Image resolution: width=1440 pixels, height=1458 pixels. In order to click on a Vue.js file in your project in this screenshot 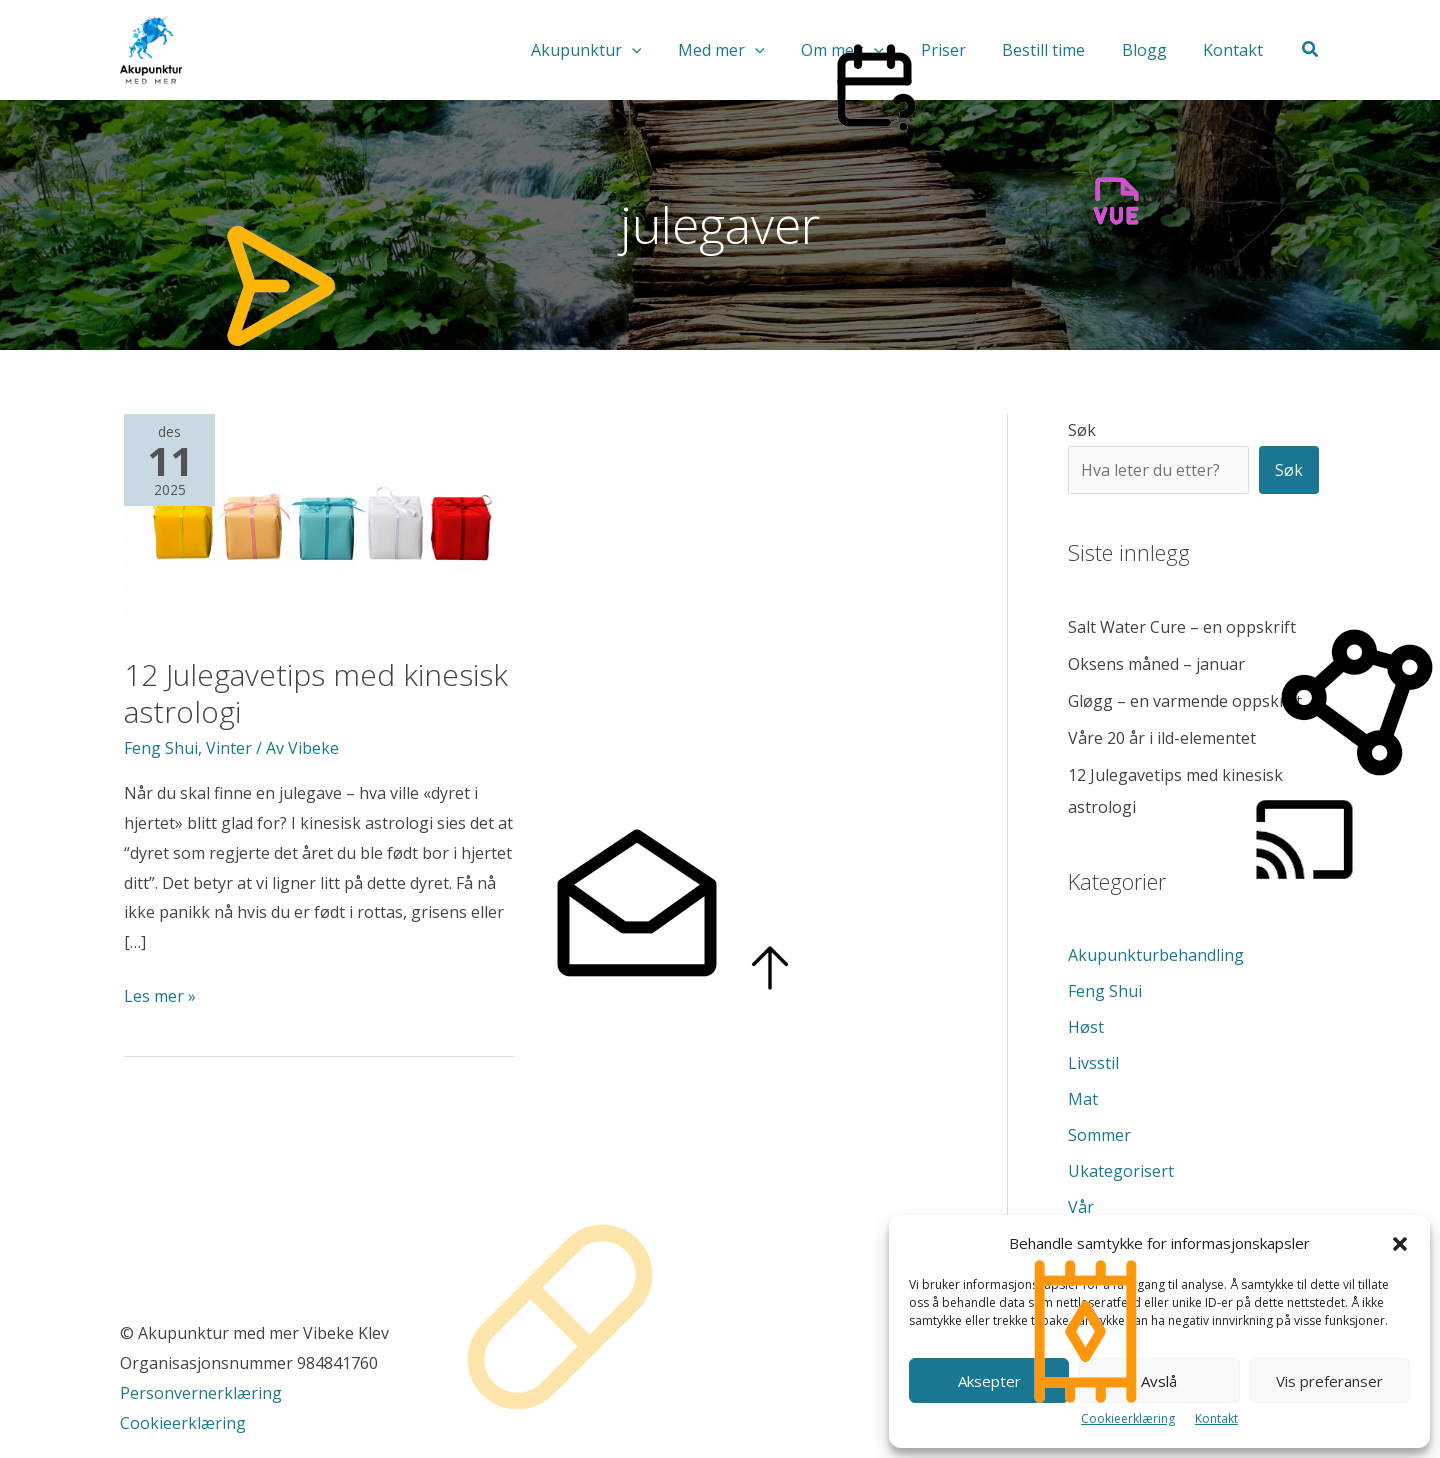, I will do `click(1117, 203)`.